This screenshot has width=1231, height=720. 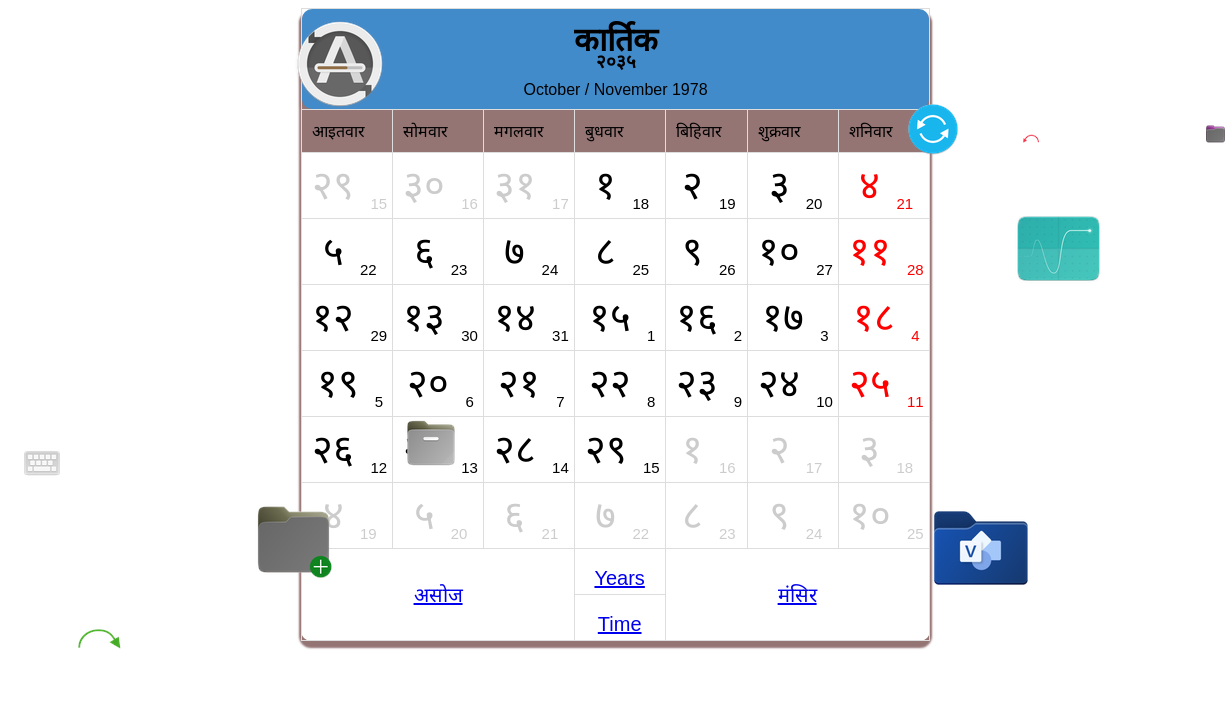 I want to click on open folder containing microsoft visio files, so click(x=980, y=550).